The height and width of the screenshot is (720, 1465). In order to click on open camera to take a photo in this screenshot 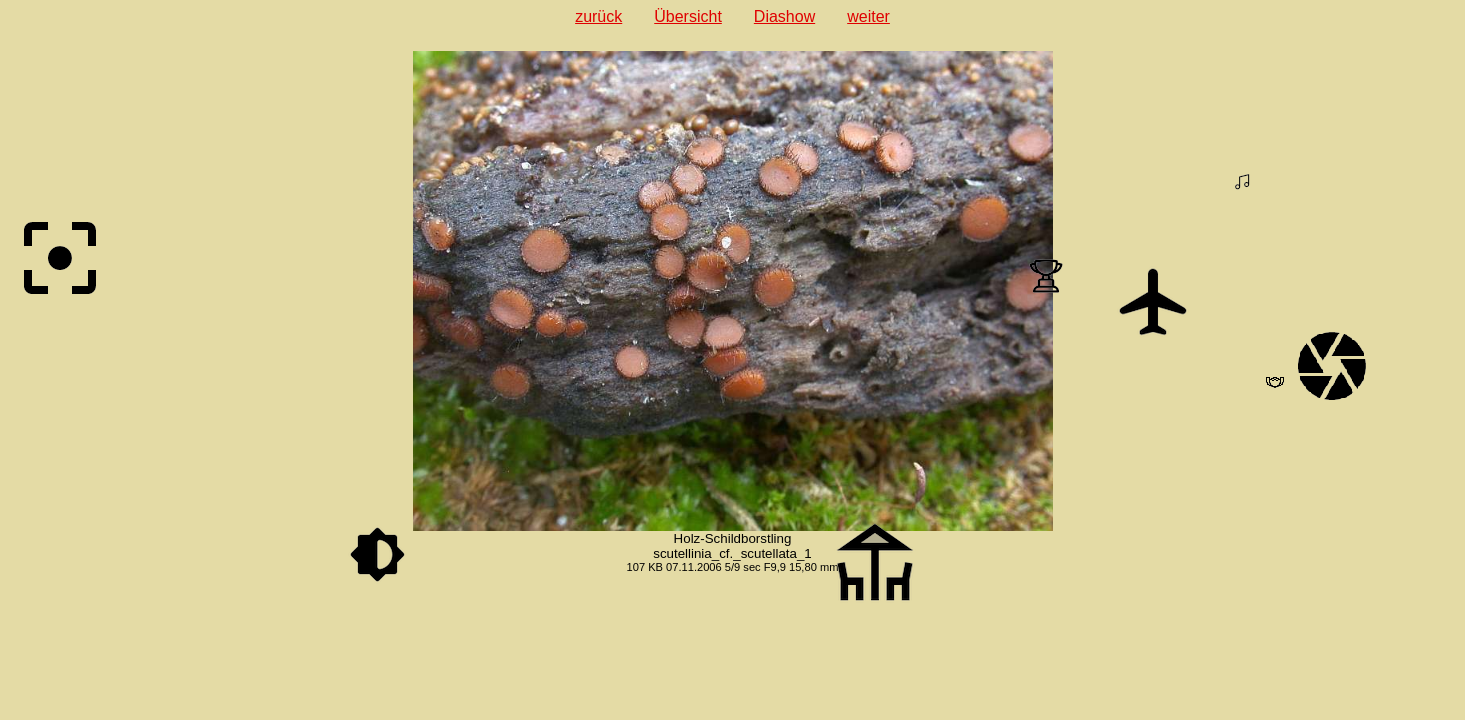, I will do `click(1332, 366)`.